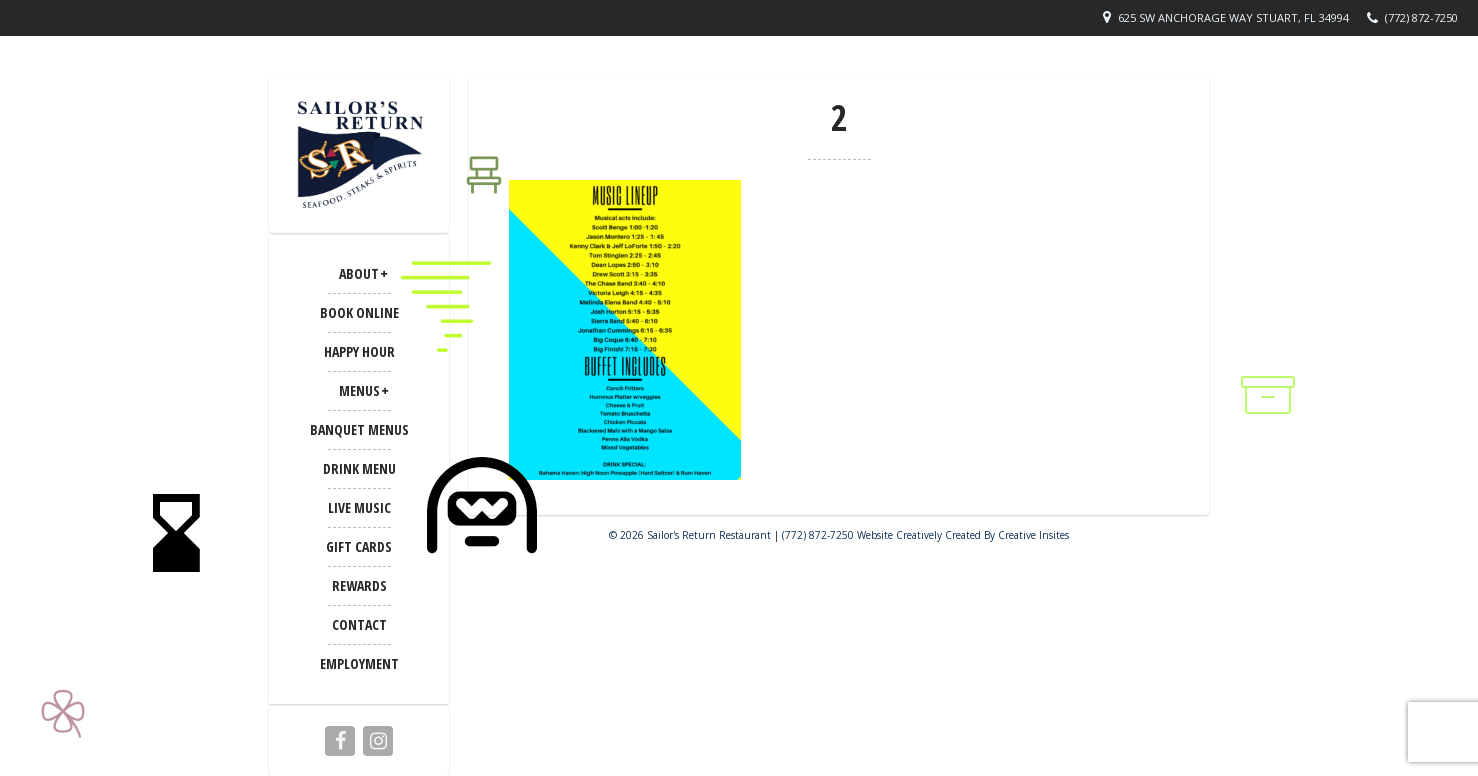 Image resolution: width=1478 pixels, height=776 pixels. I want to click on archive an item or conversation, so click(1268, 395).